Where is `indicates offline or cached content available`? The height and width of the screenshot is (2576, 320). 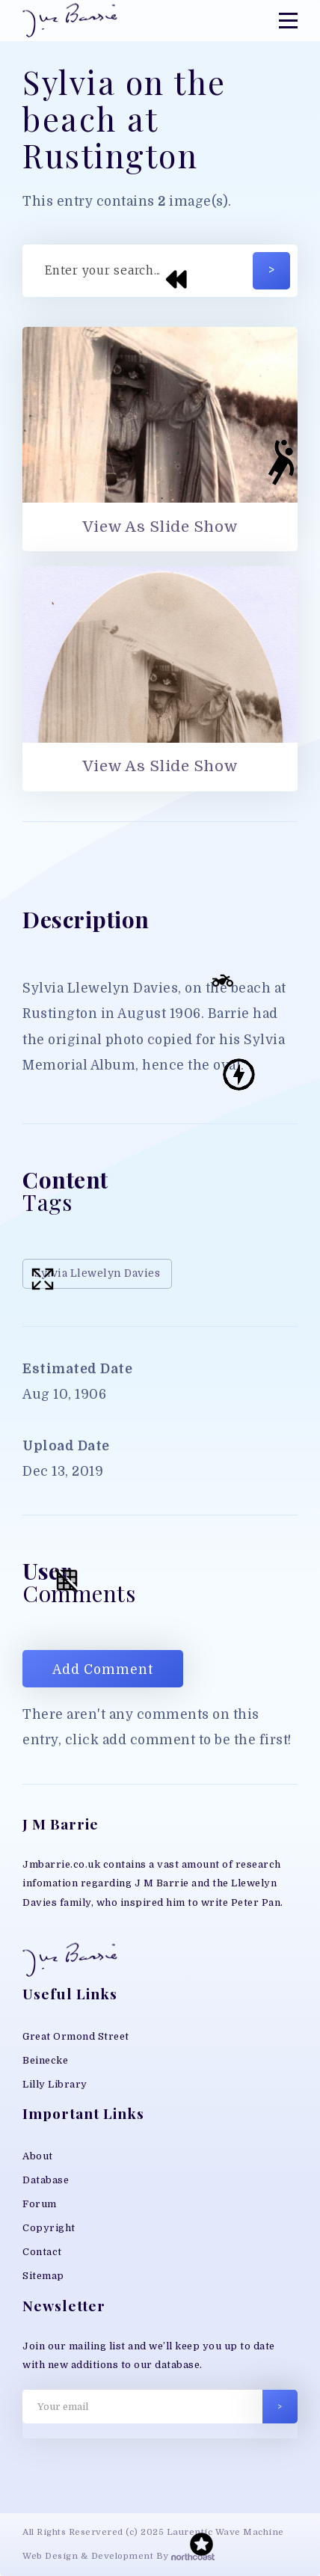
indicates offline or cached content available is located at coordinates (239, 1074).